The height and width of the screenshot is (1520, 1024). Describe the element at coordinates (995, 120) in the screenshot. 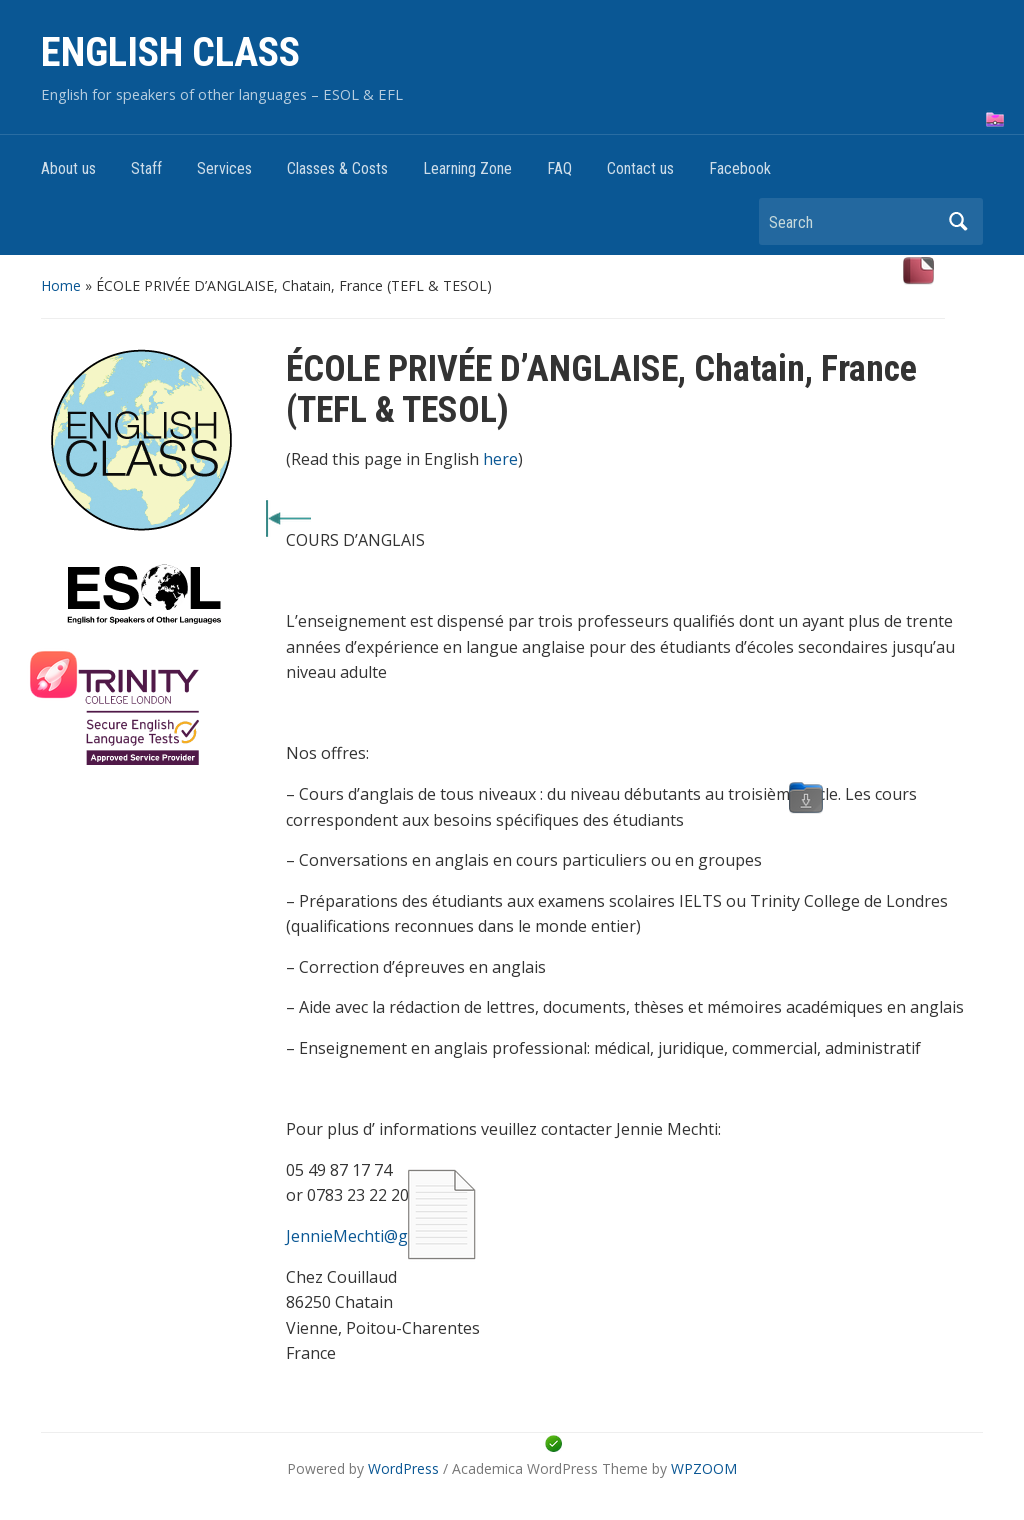

I see `folder for pokémon dream ball collection or related files` at that location.